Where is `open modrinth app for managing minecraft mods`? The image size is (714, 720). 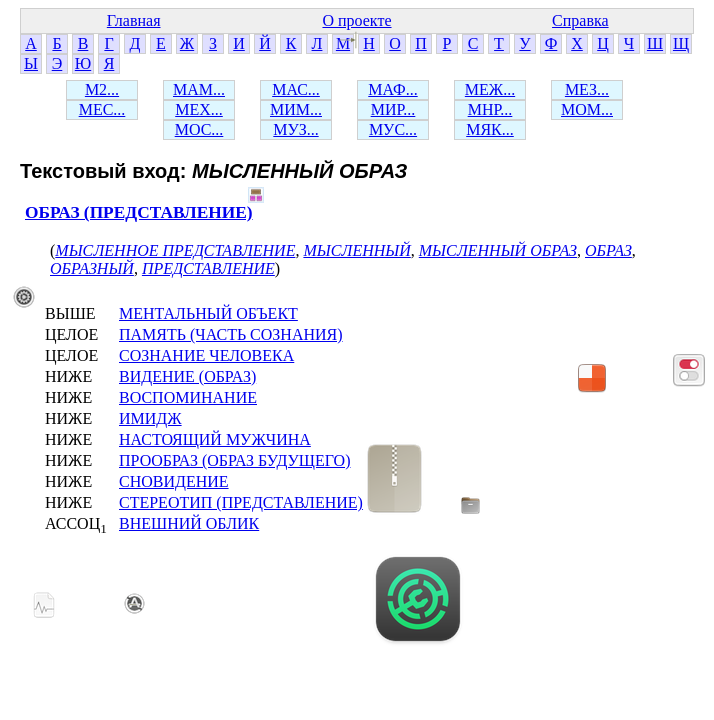
open modrinth app for managing minecraft mods is located at coordinates (418, 599).